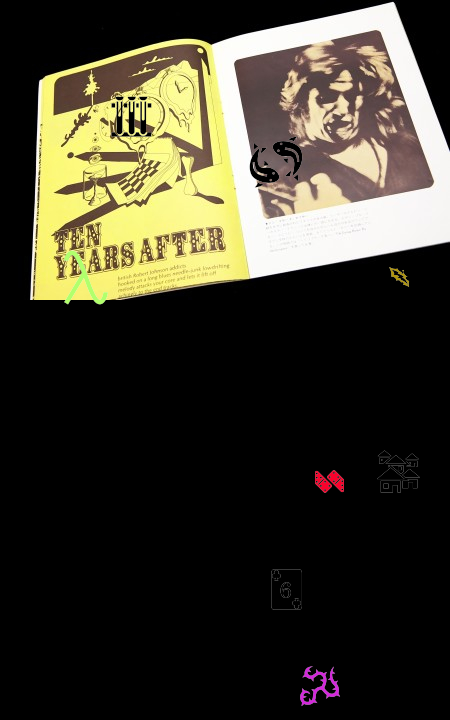 The image size is (450, 720). Describe the element at coordinates (329, 481) in the screenshot. I see `access domino or tile-based games` at that location.